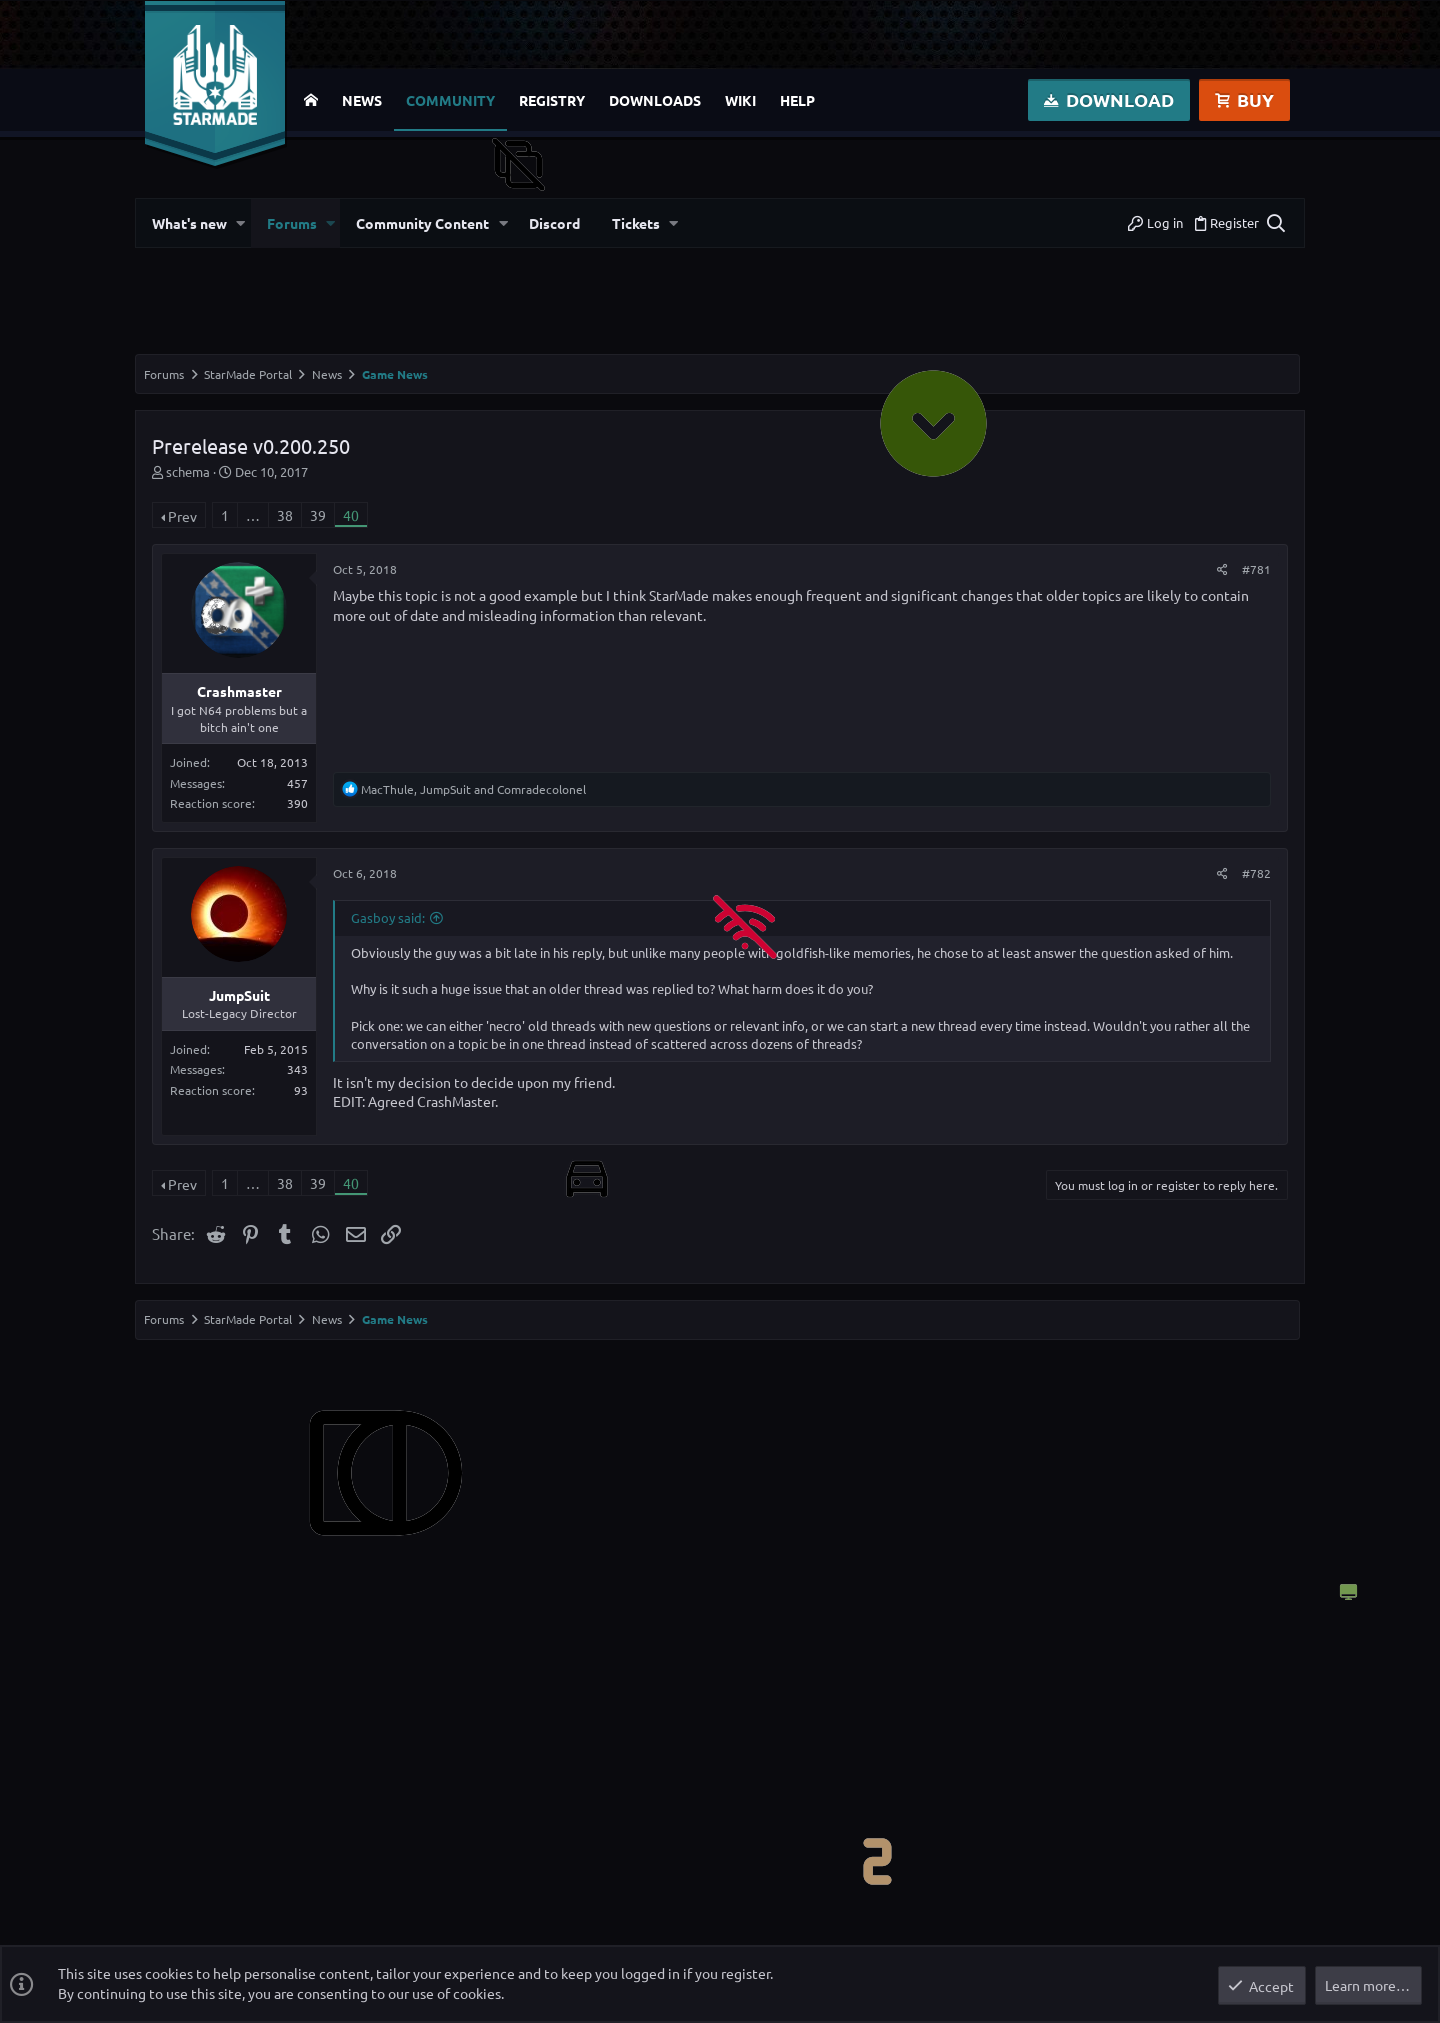 The image size is (1440, 2023). Describe the element at coordinates (877, 1861) in the screenshot. I see `indicates second item or step in a sequence` at that location.